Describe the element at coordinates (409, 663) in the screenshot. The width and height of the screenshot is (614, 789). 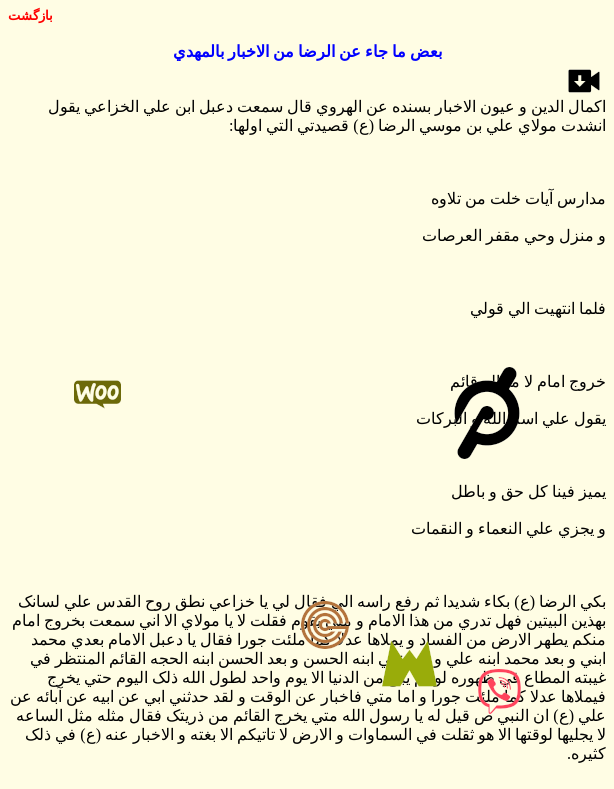
I see `wgpu graphics library logo` at that location.